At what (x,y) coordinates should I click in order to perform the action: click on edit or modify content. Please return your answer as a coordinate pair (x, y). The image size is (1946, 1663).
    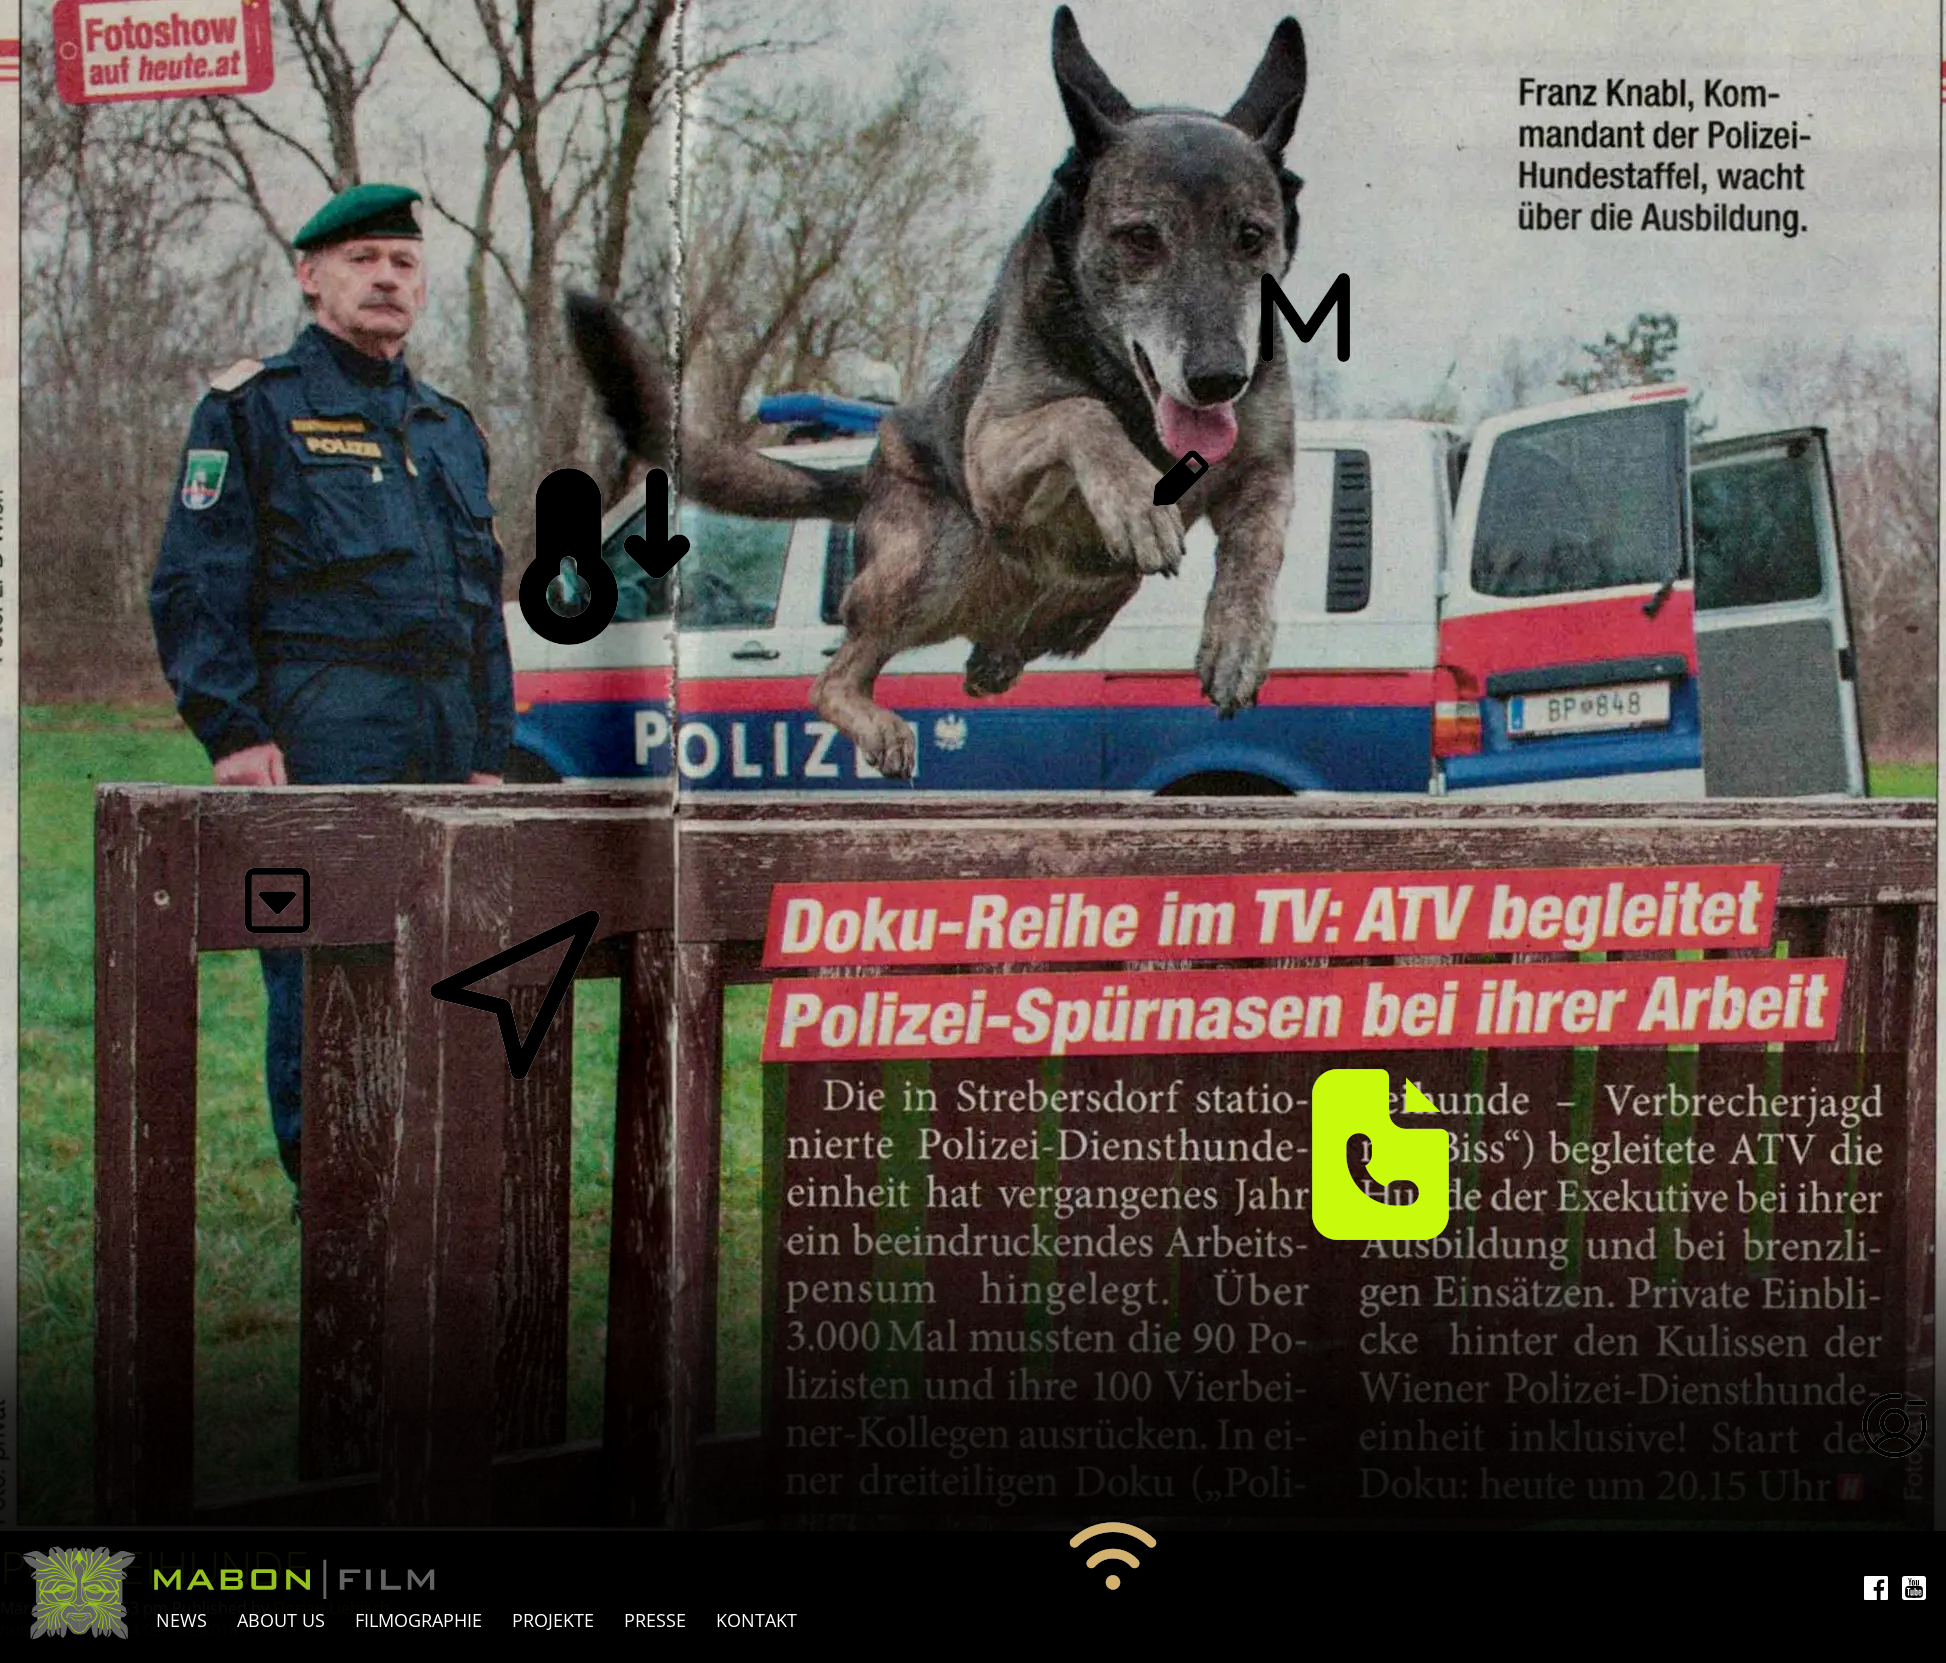
    Looking at the image, I should click on (1181, 478).